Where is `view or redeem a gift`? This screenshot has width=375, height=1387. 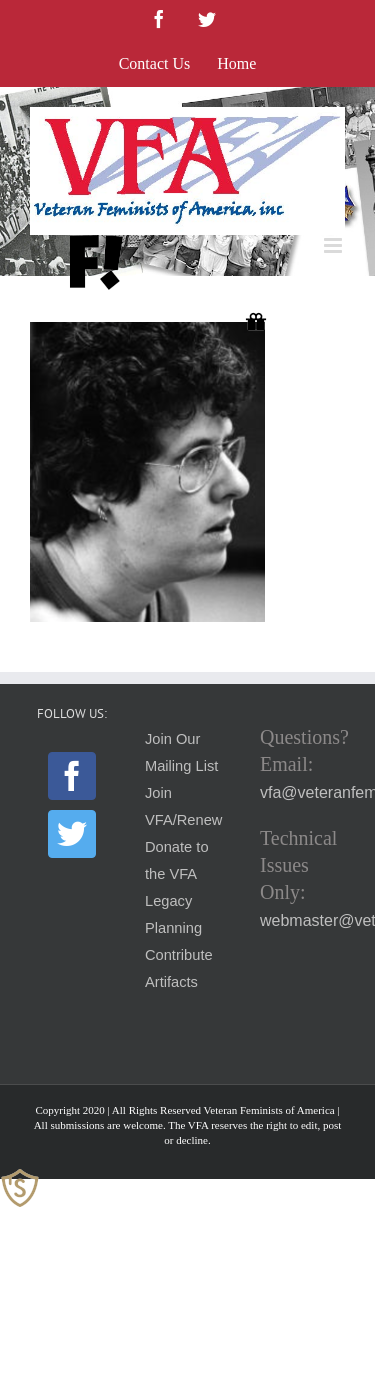 view or redeem a gift is located at coordinates (256, 322).